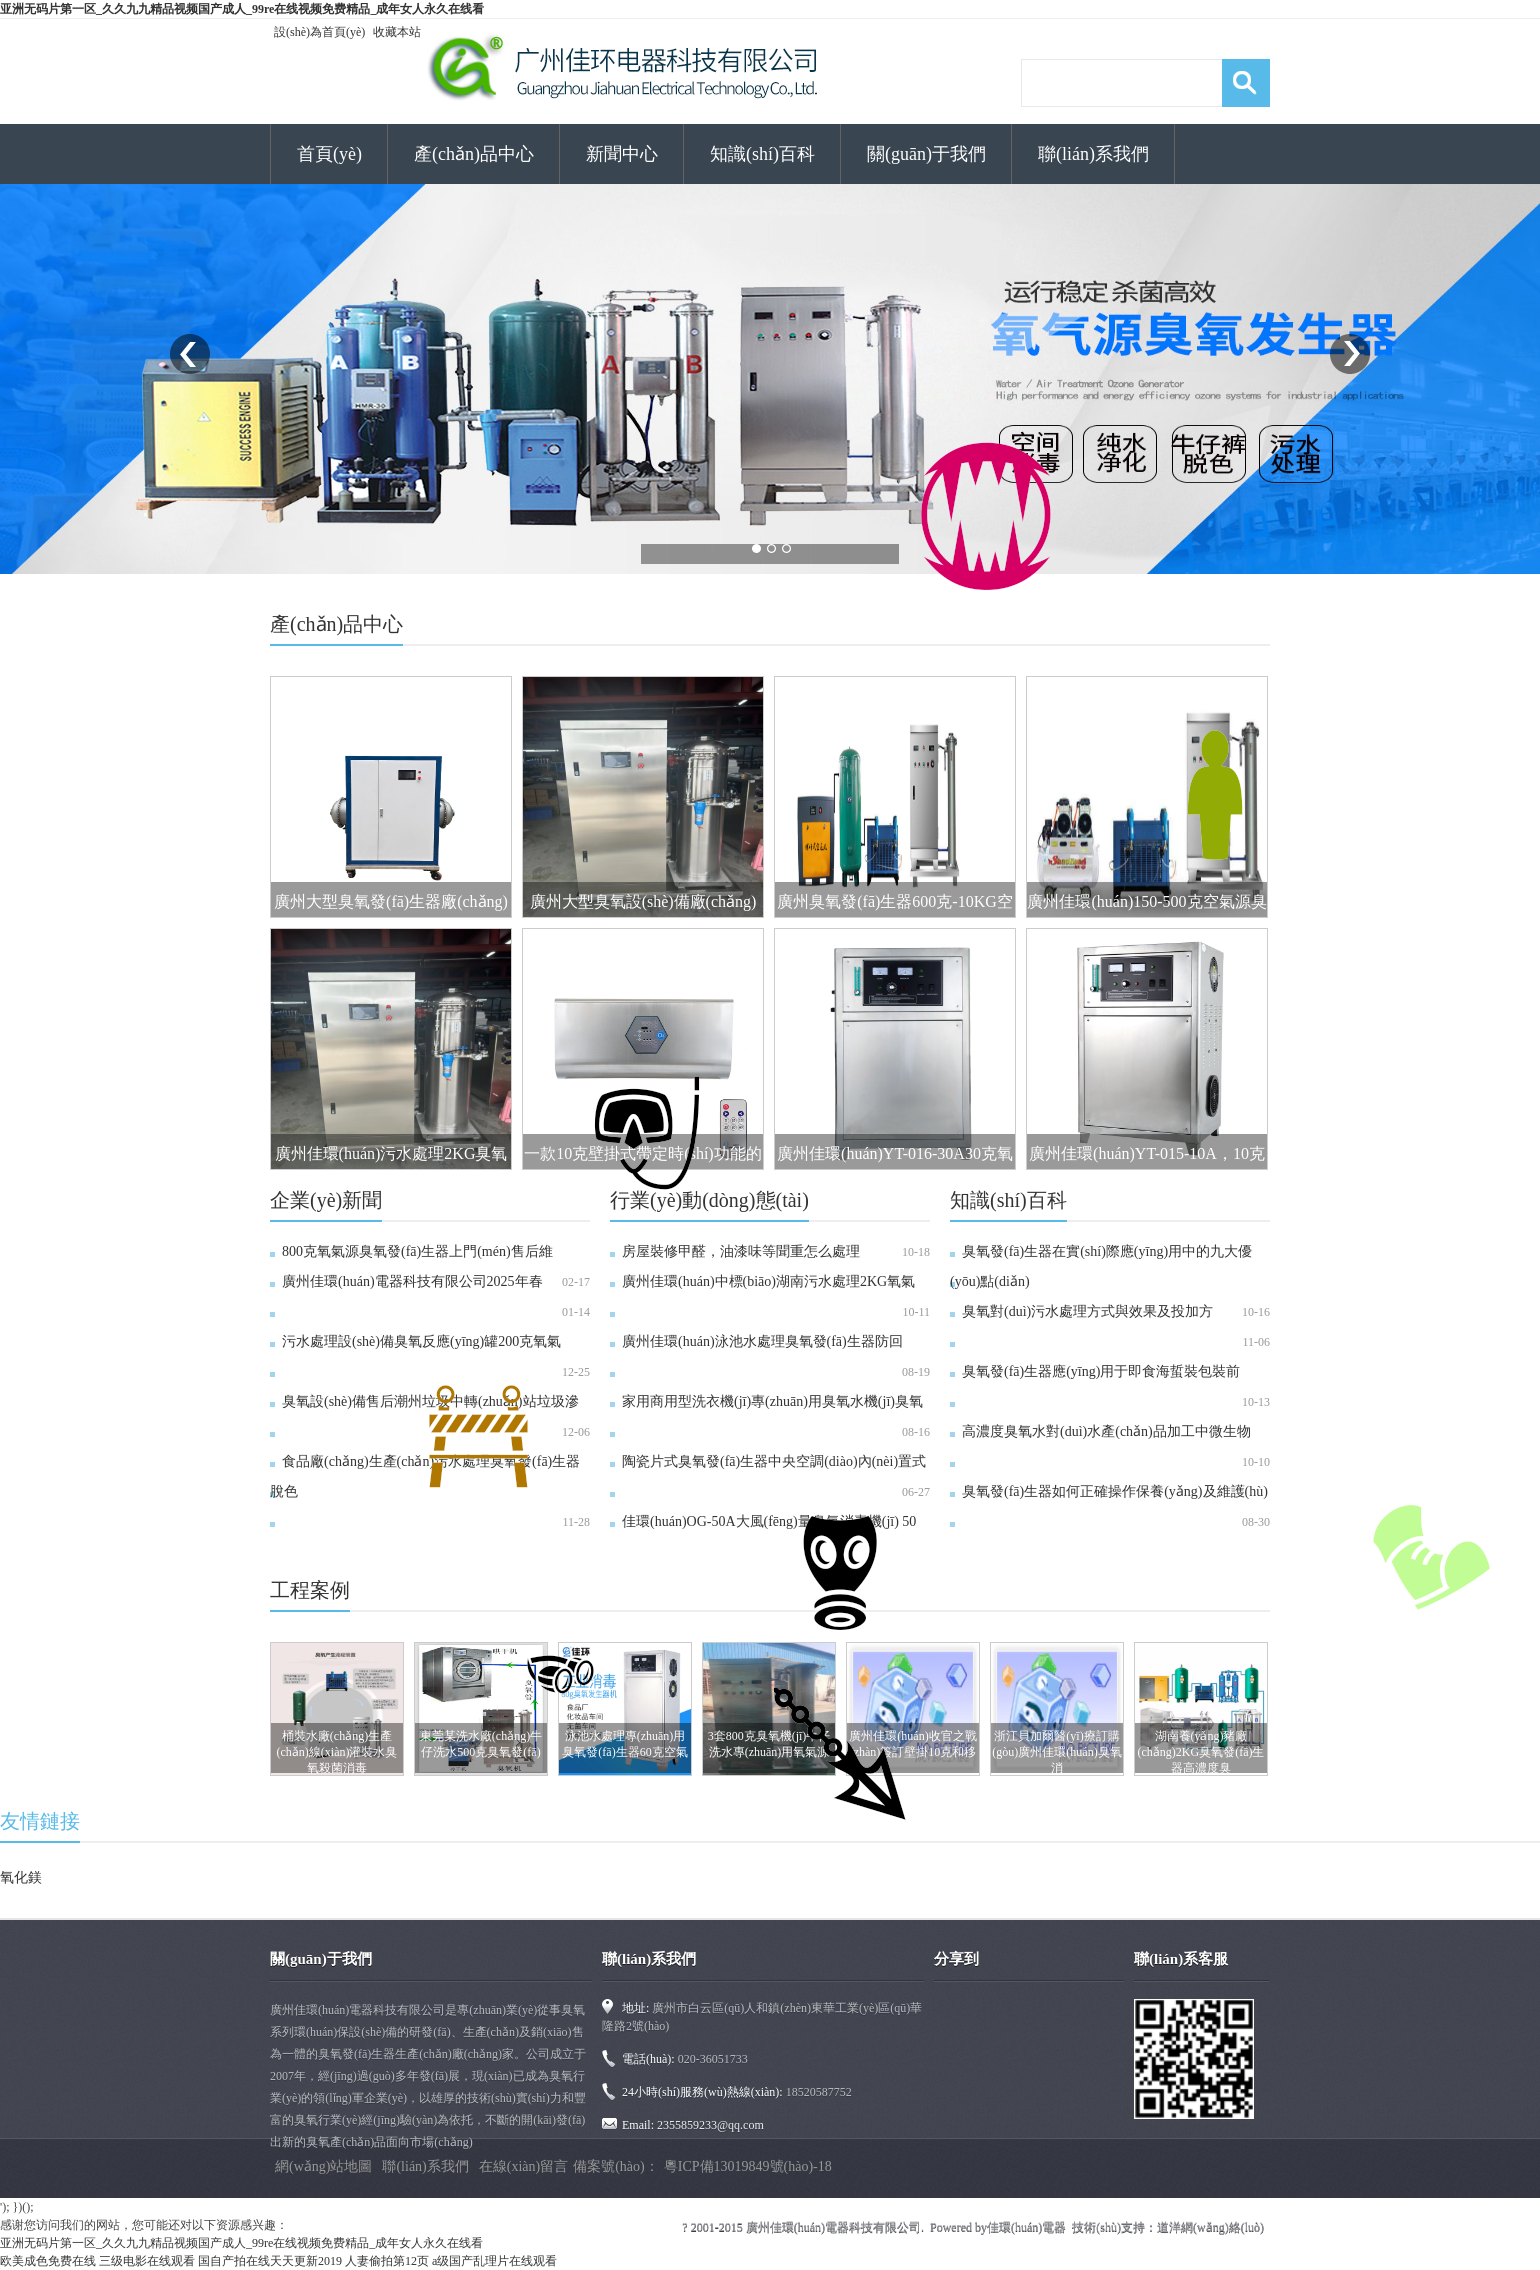 The width and height of the screenshot is (1540, 2270). I want to click on indicates a blocked or restricted area, so click(478, 1434).